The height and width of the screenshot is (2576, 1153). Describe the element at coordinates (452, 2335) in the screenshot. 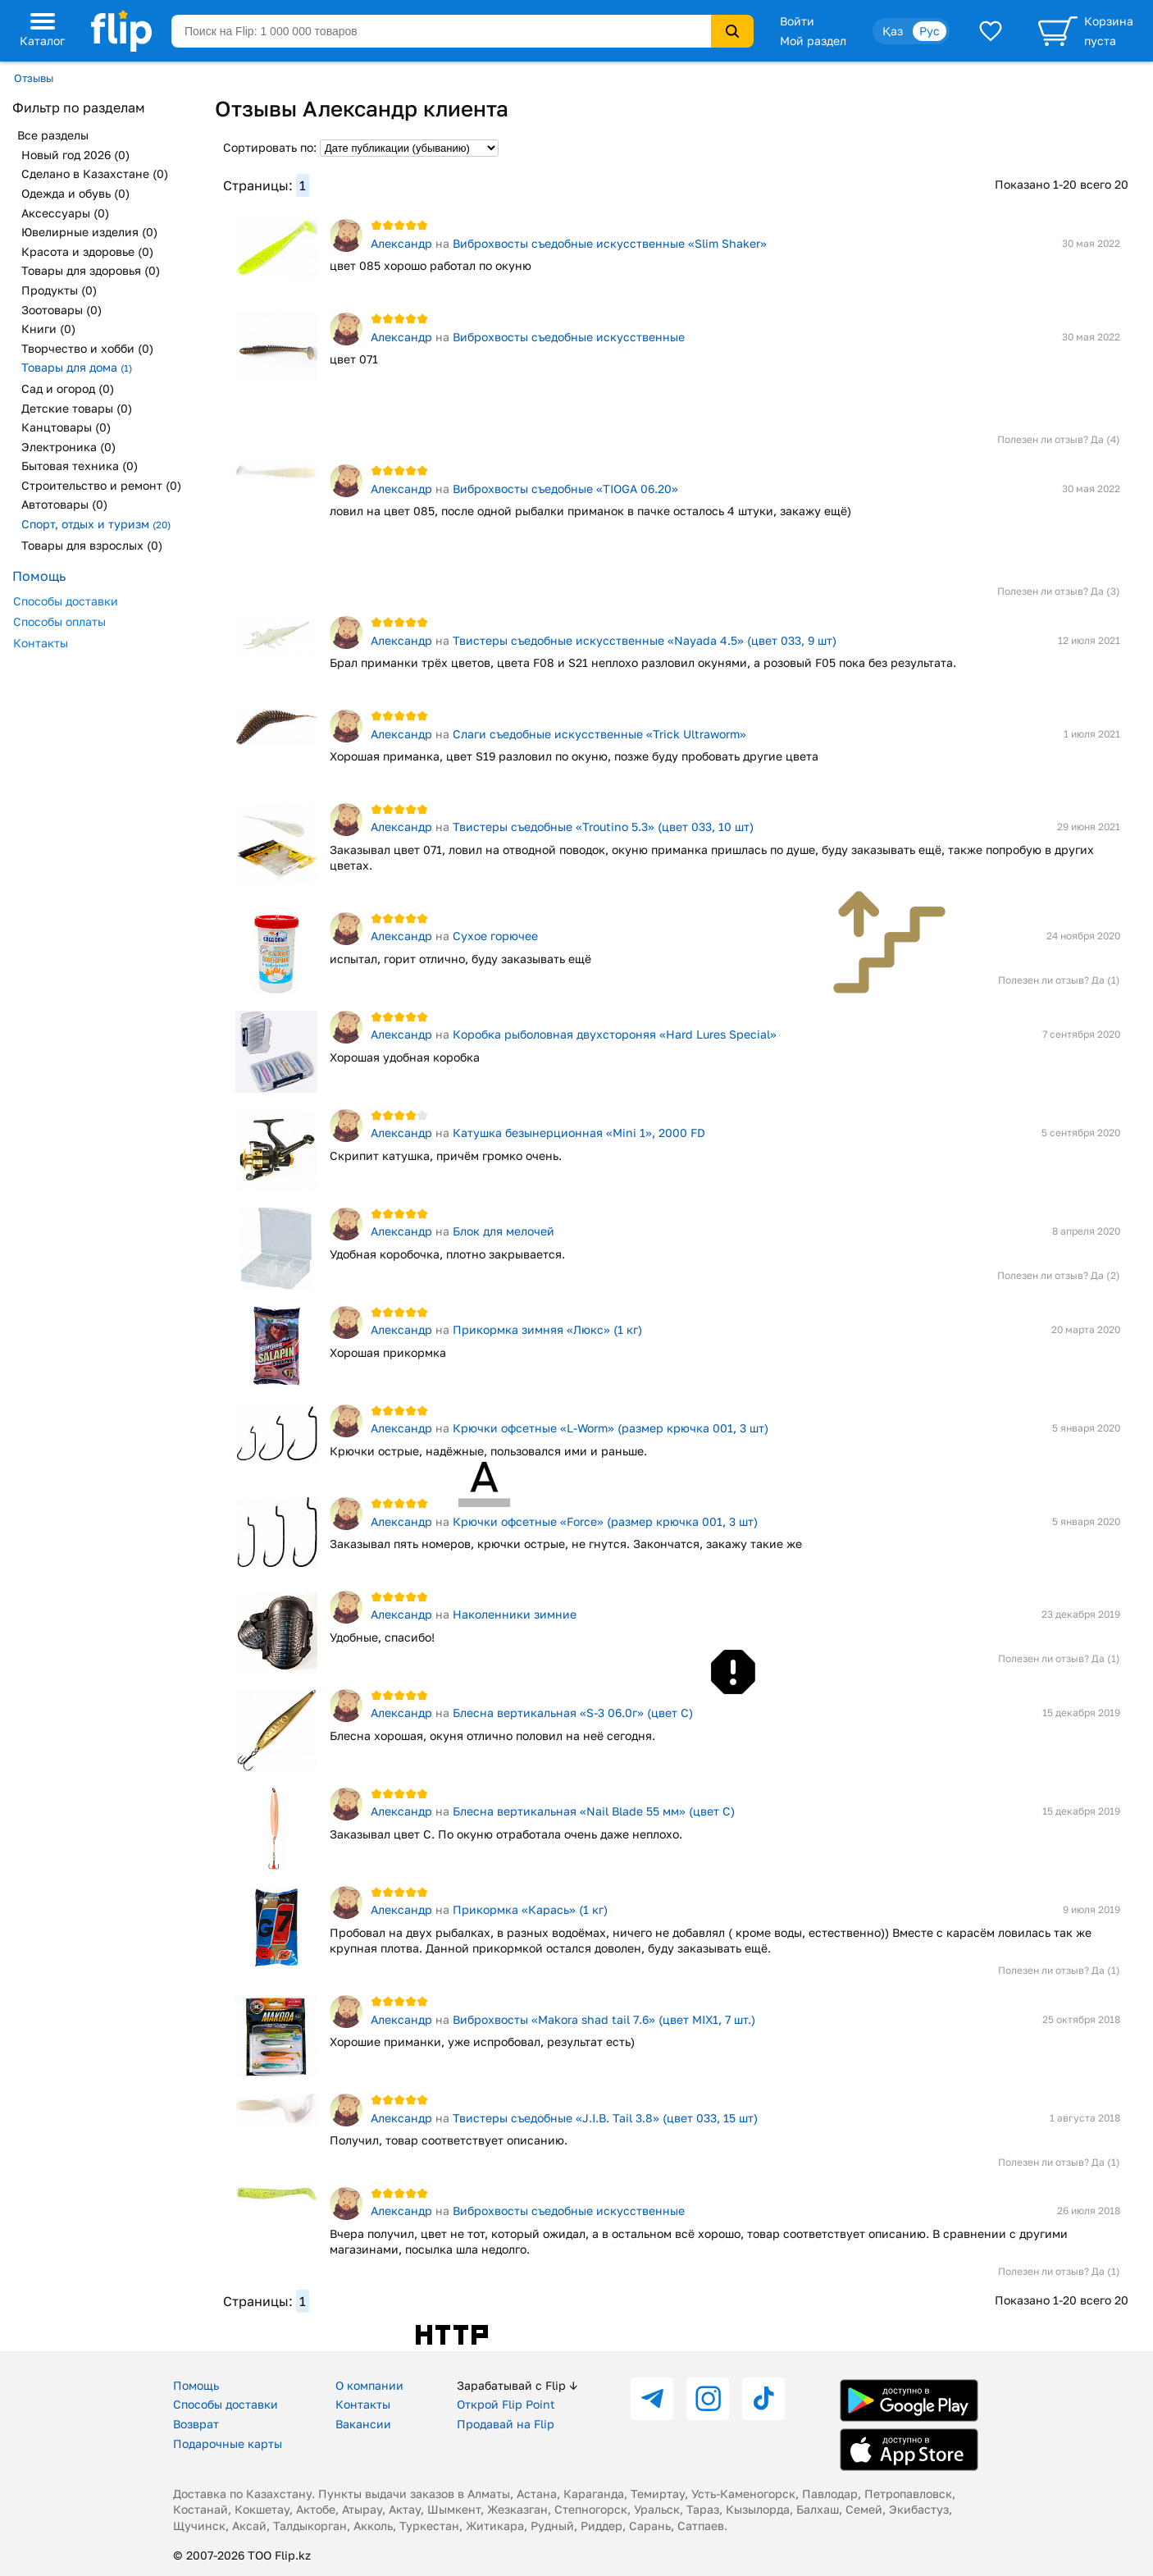

I see `indicates a web link or URL` at that location.